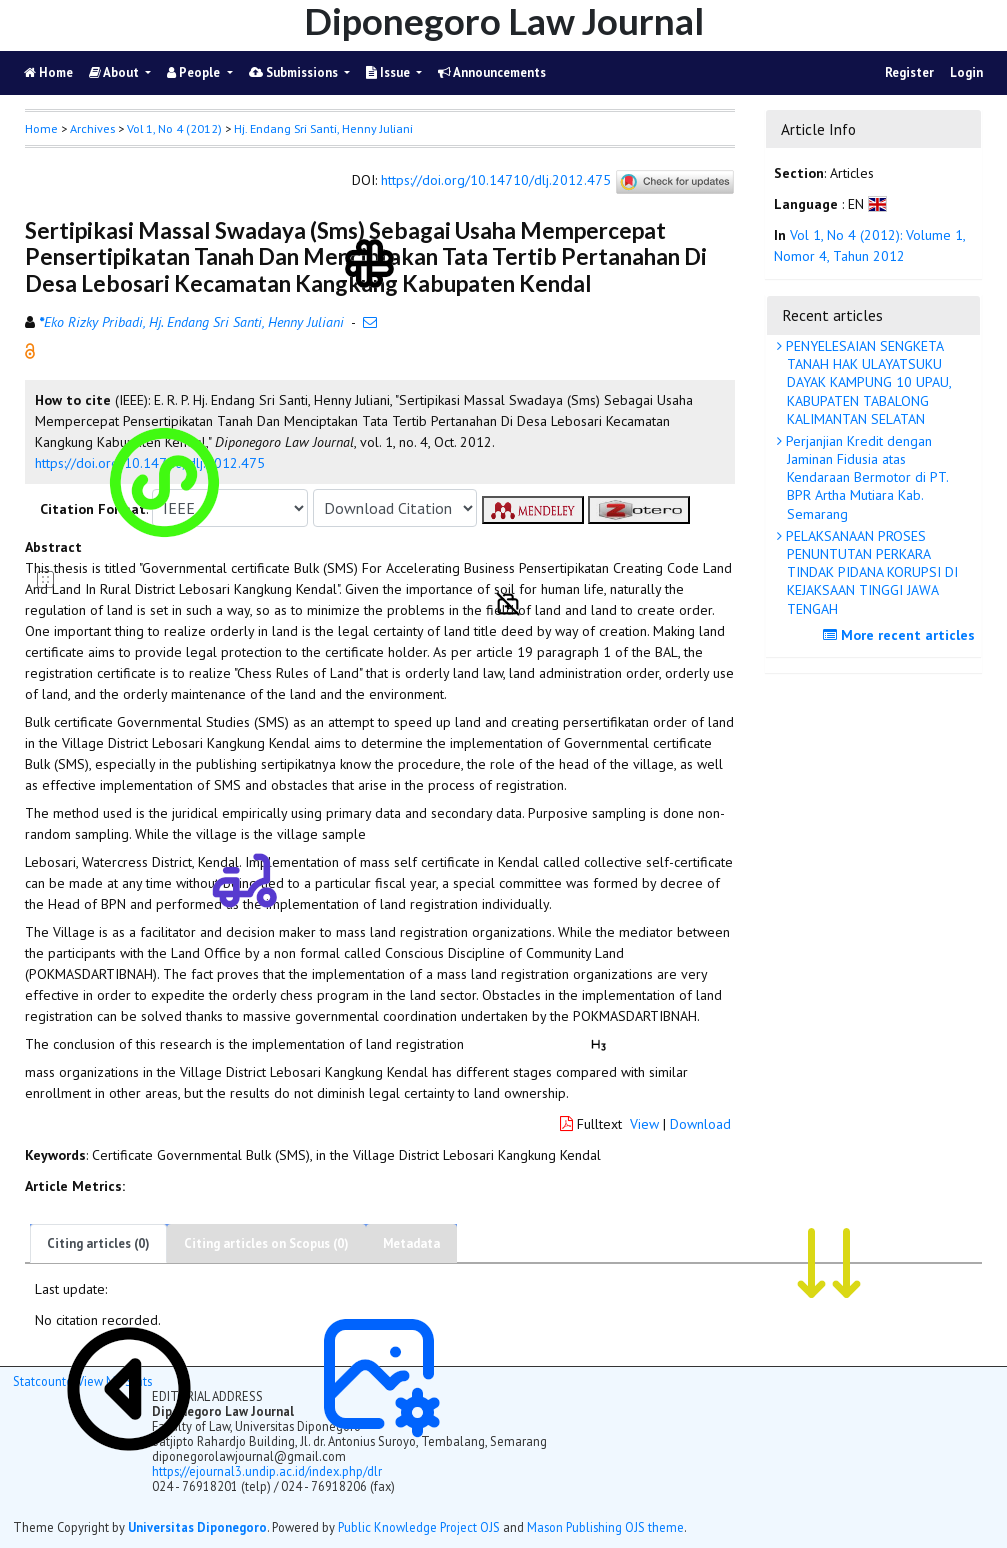  What do you see at coordinates (164, 482) in the screenshot?
I see `open WeChat miniprogram` at bounding box center [164, 482].